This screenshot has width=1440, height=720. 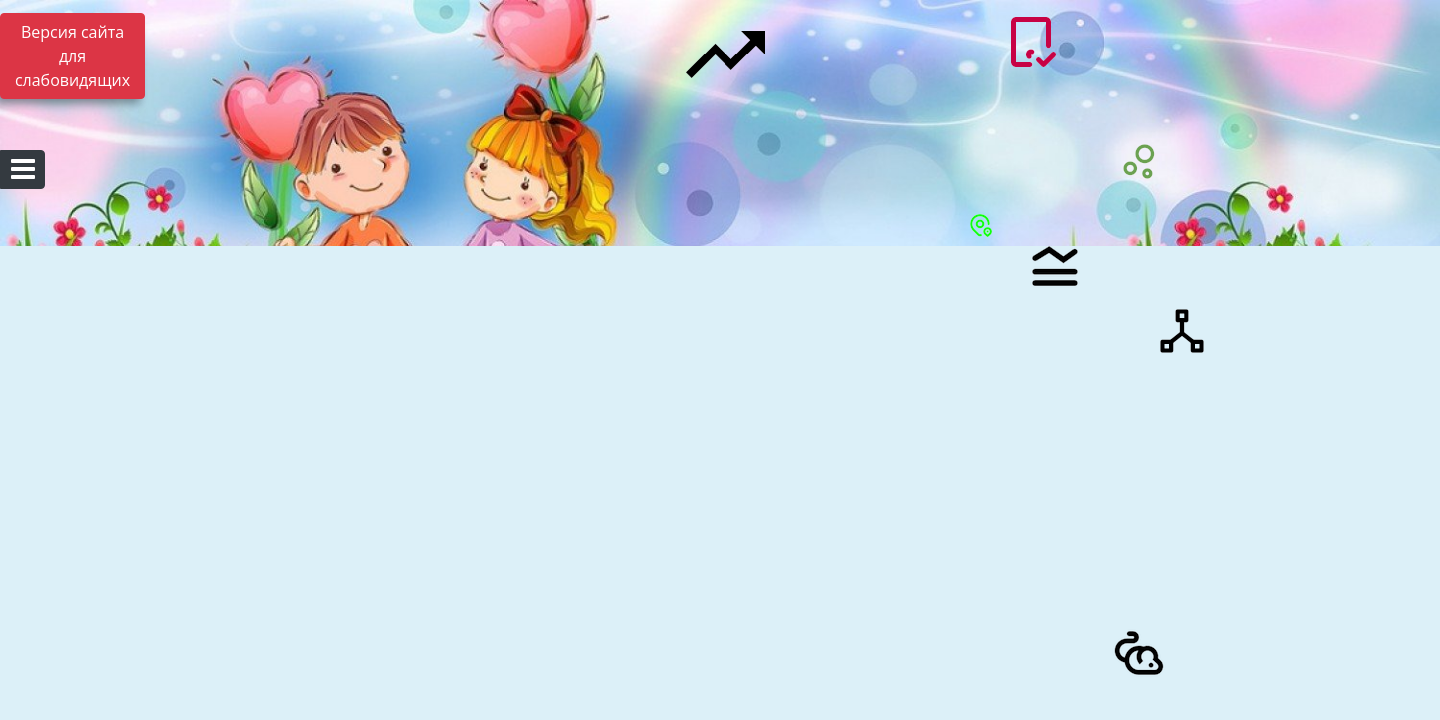 What do you see at coordinates (725, 54) in the screenshot?
I see `view trending or popular content` at bounding box center [725, 54].